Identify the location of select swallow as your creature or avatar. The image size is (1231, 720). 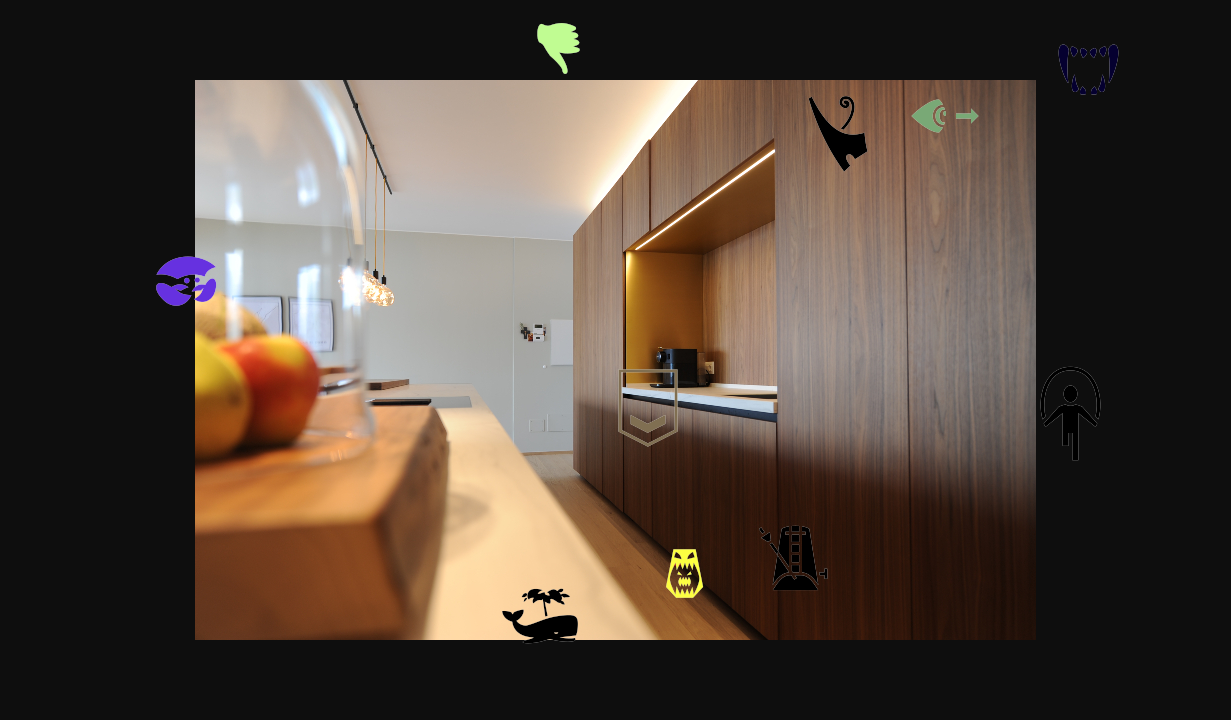
(685, 573).